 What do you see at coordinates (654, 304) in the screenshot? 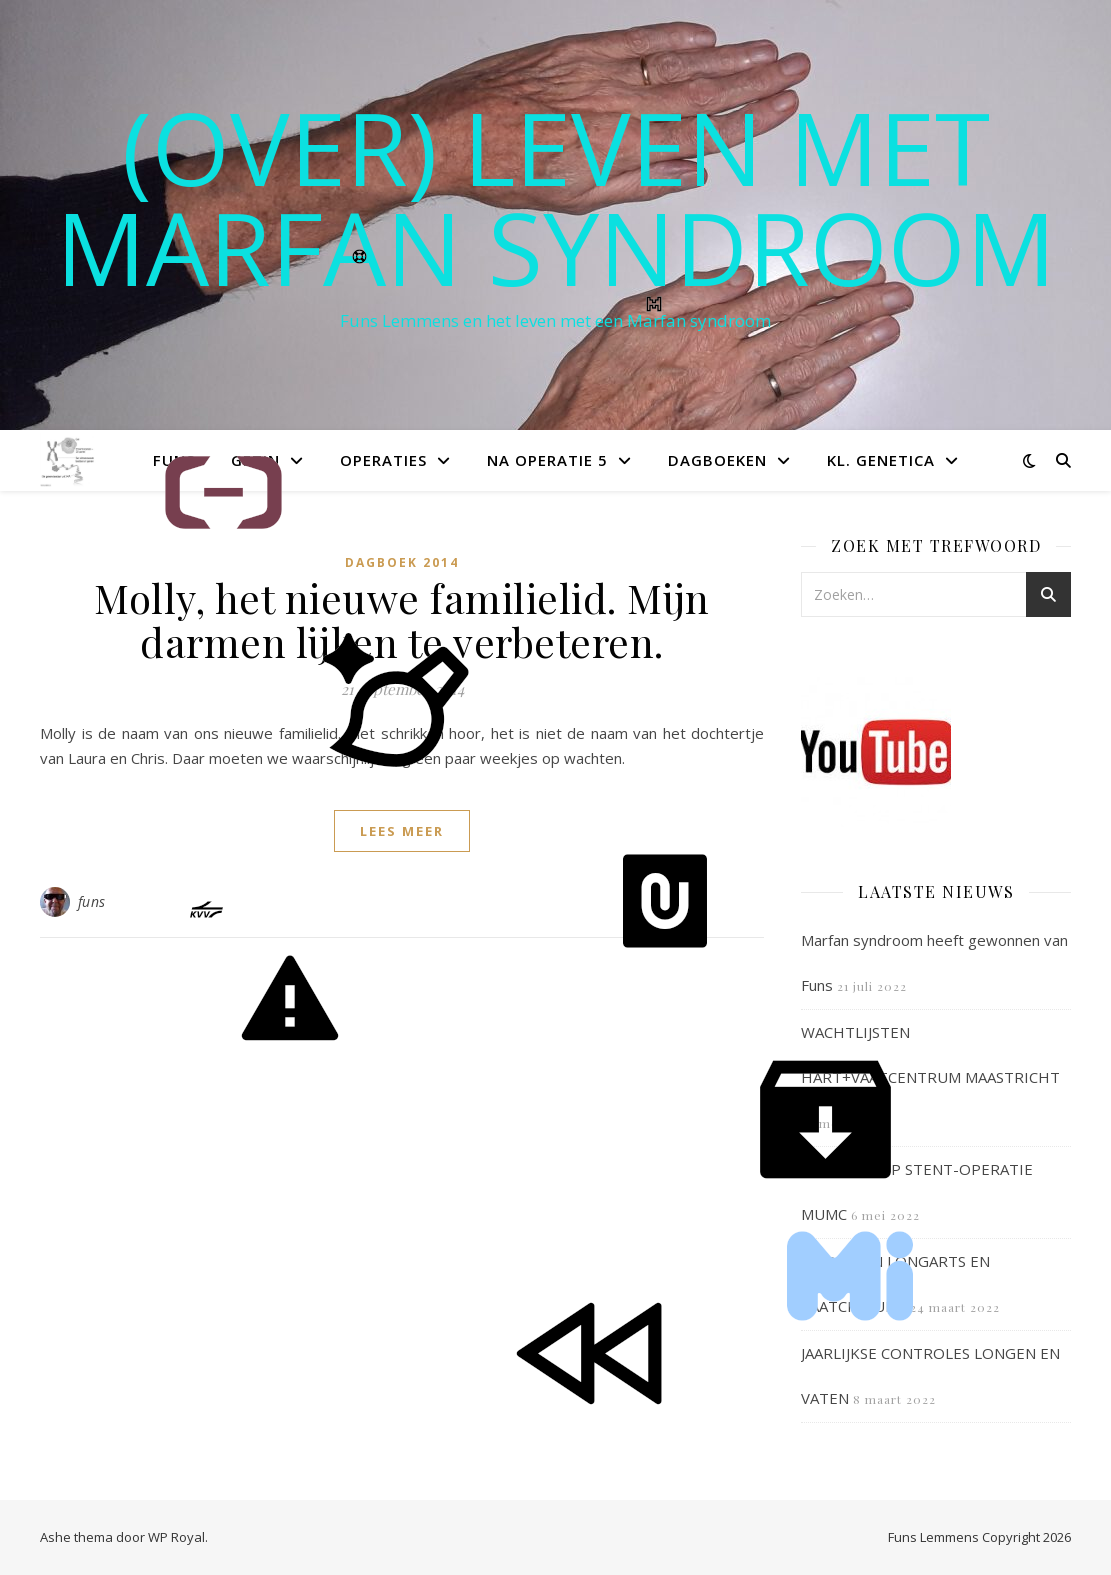
I see `mixtral AI model logo` at bounding box center [654, 304].